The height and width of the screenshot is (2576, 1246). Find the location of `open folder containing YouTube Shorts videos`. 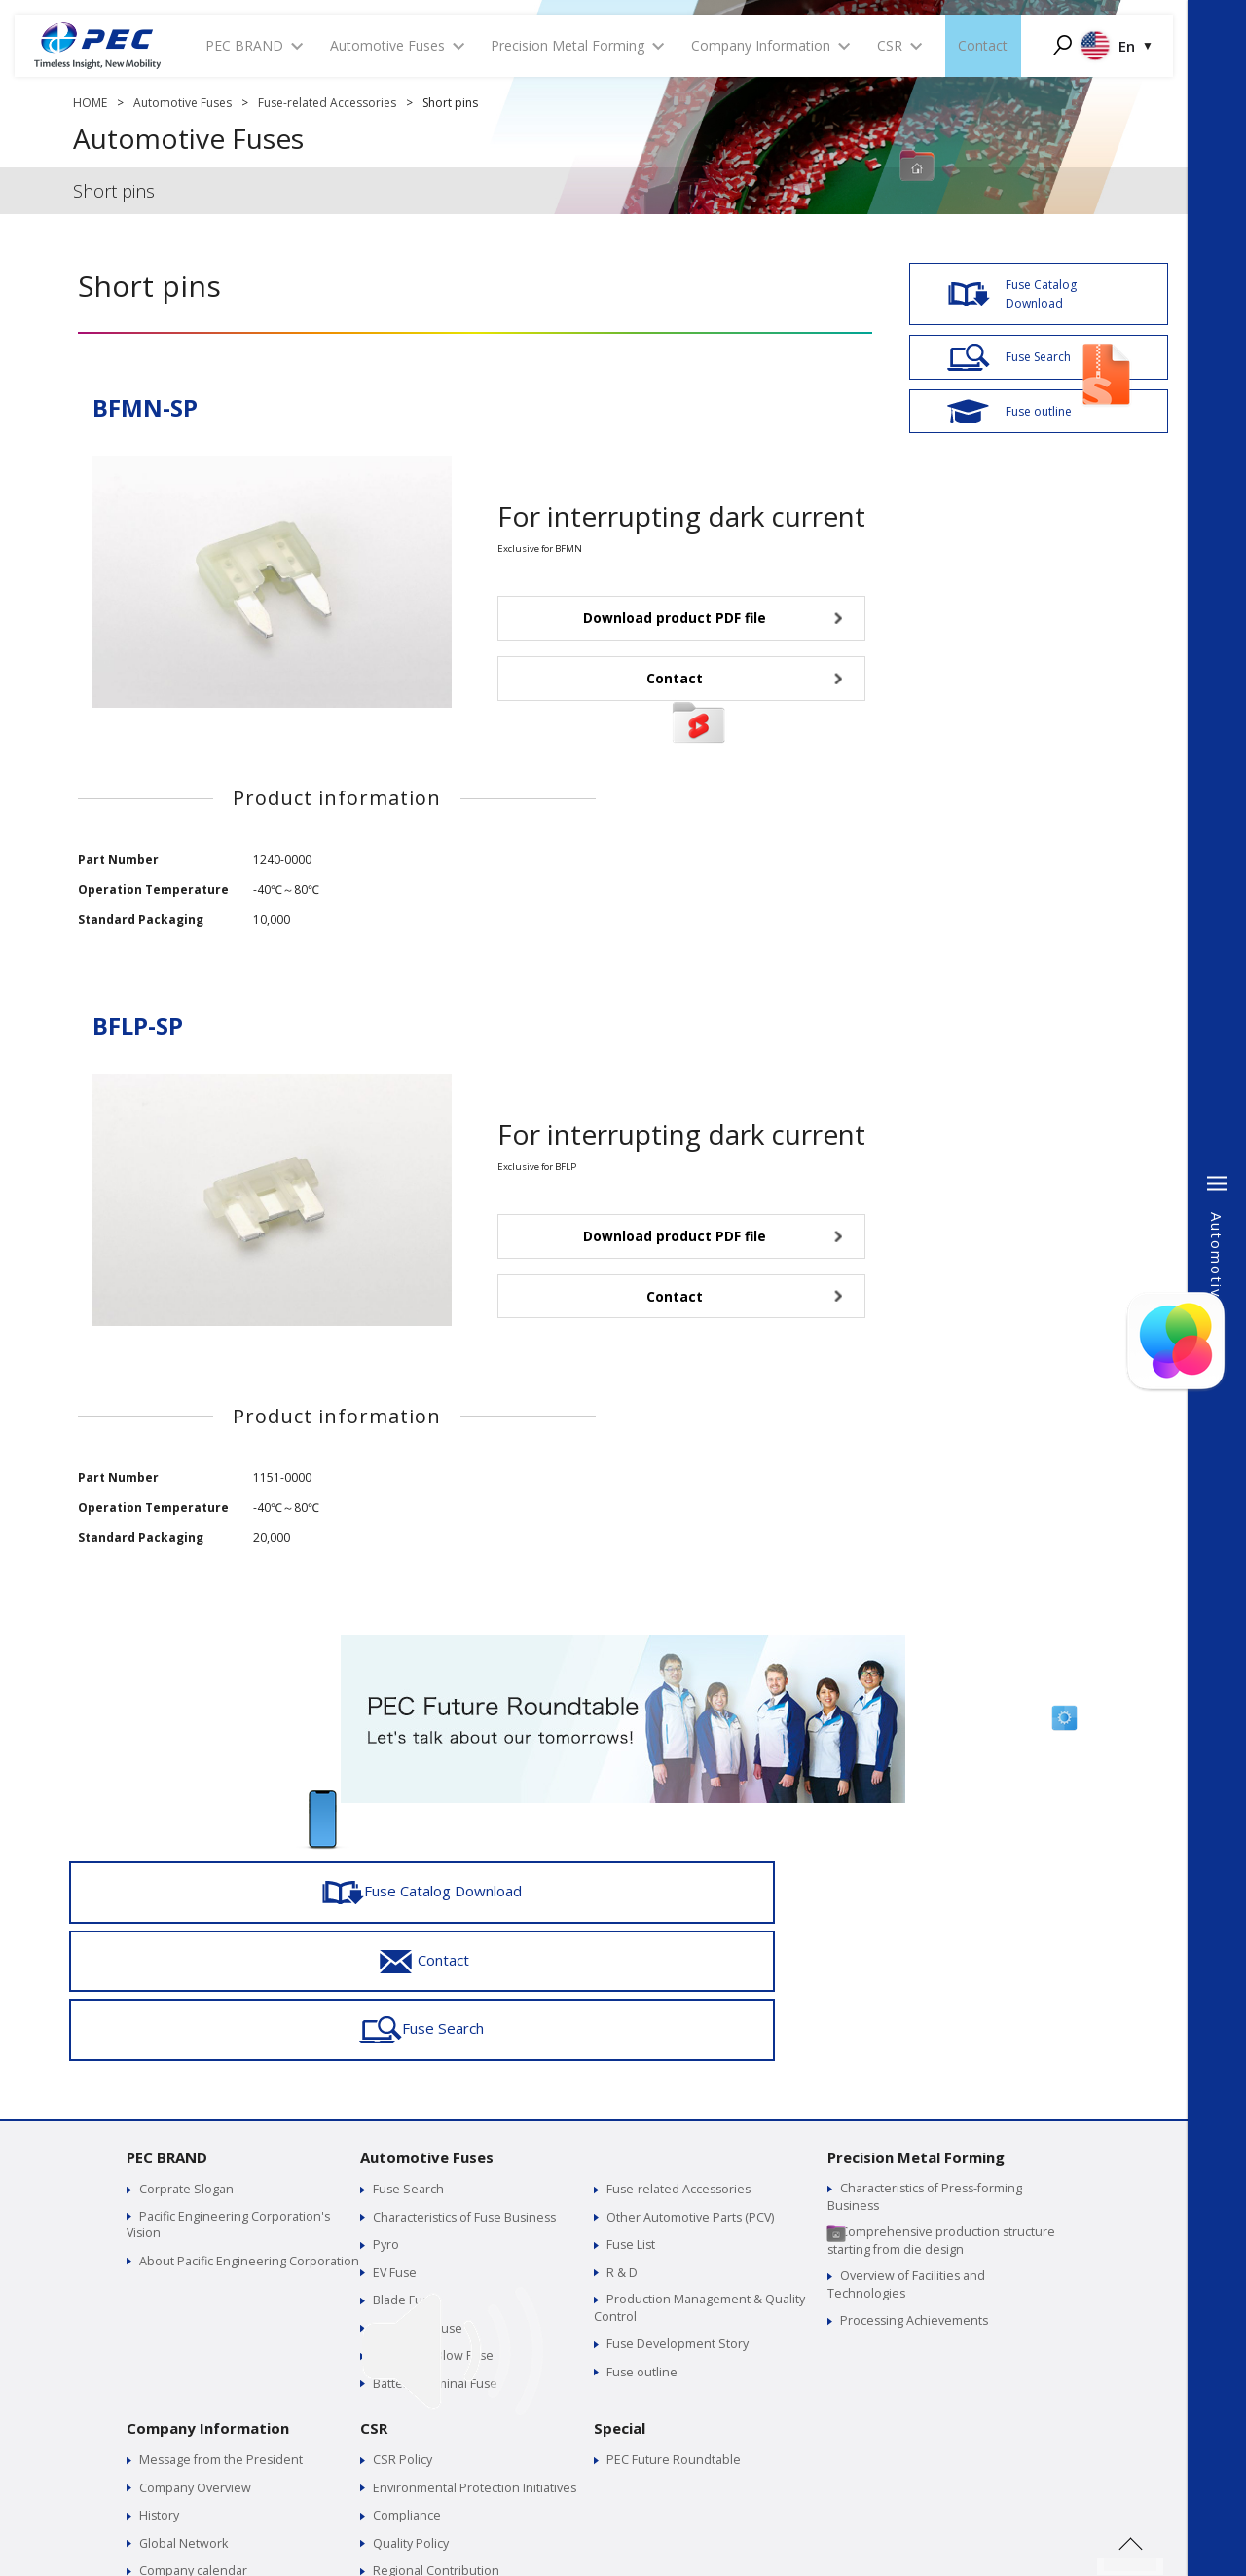

open folder containing YouTube Shorts videos is located at coordinates (698, 723).